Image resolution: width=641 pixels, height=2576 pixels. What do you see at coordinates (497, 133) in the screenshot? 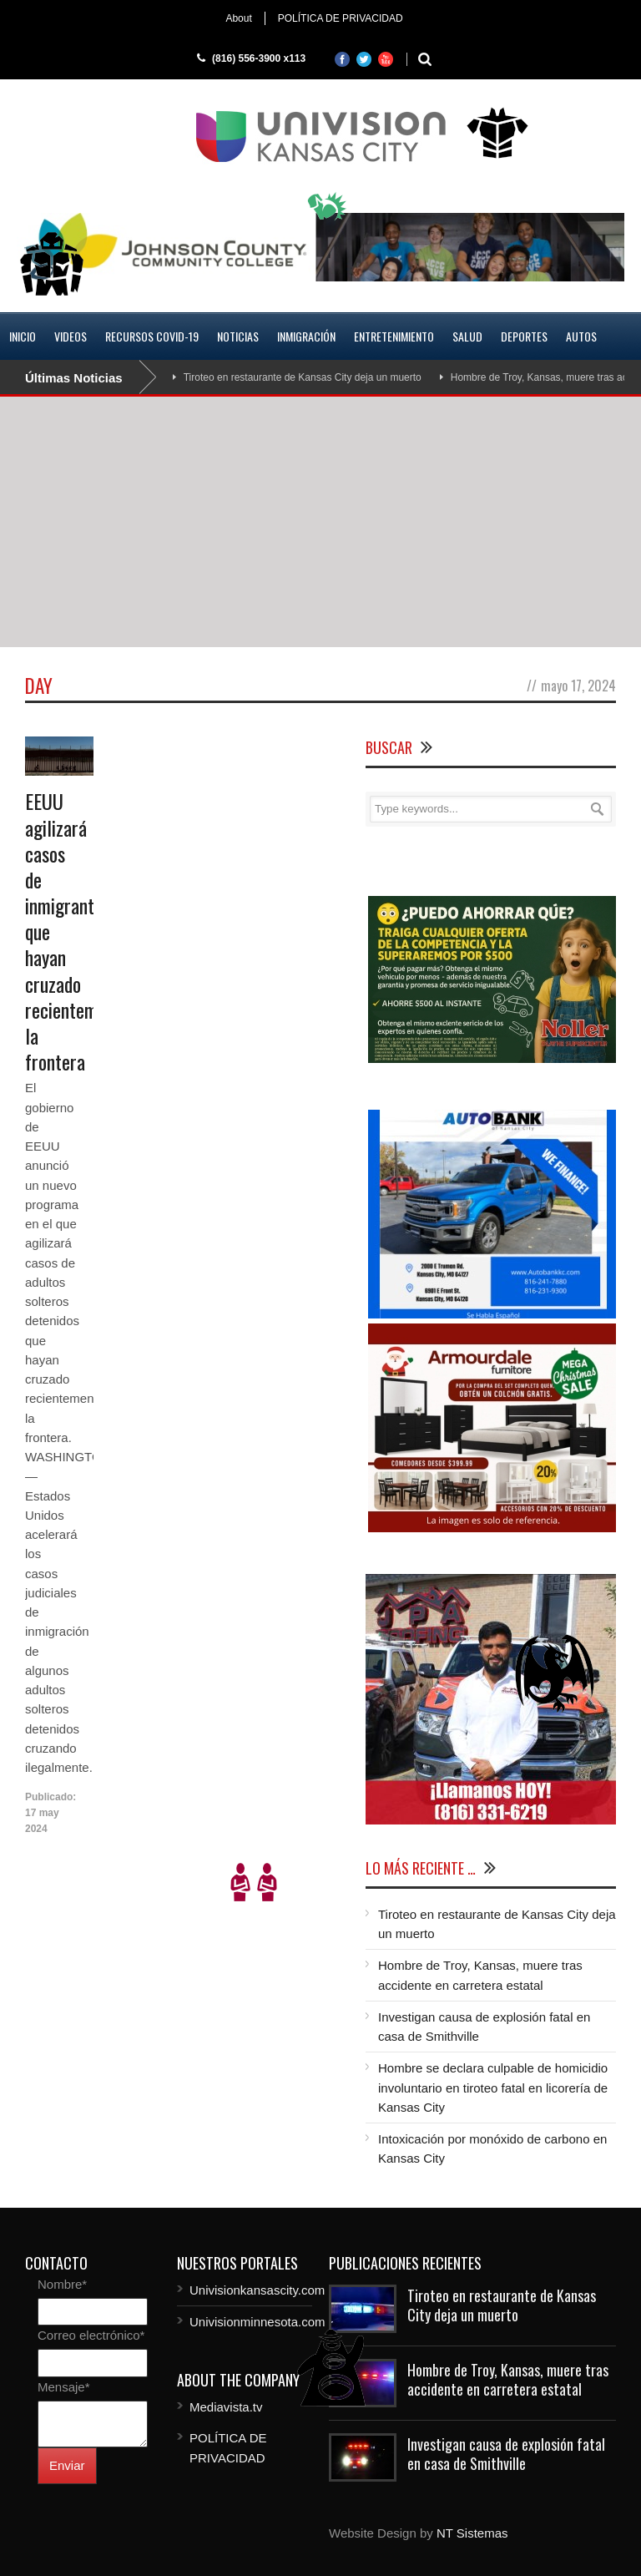
I see `equip shoulder armor to your character` at bounding box center [497, 133].